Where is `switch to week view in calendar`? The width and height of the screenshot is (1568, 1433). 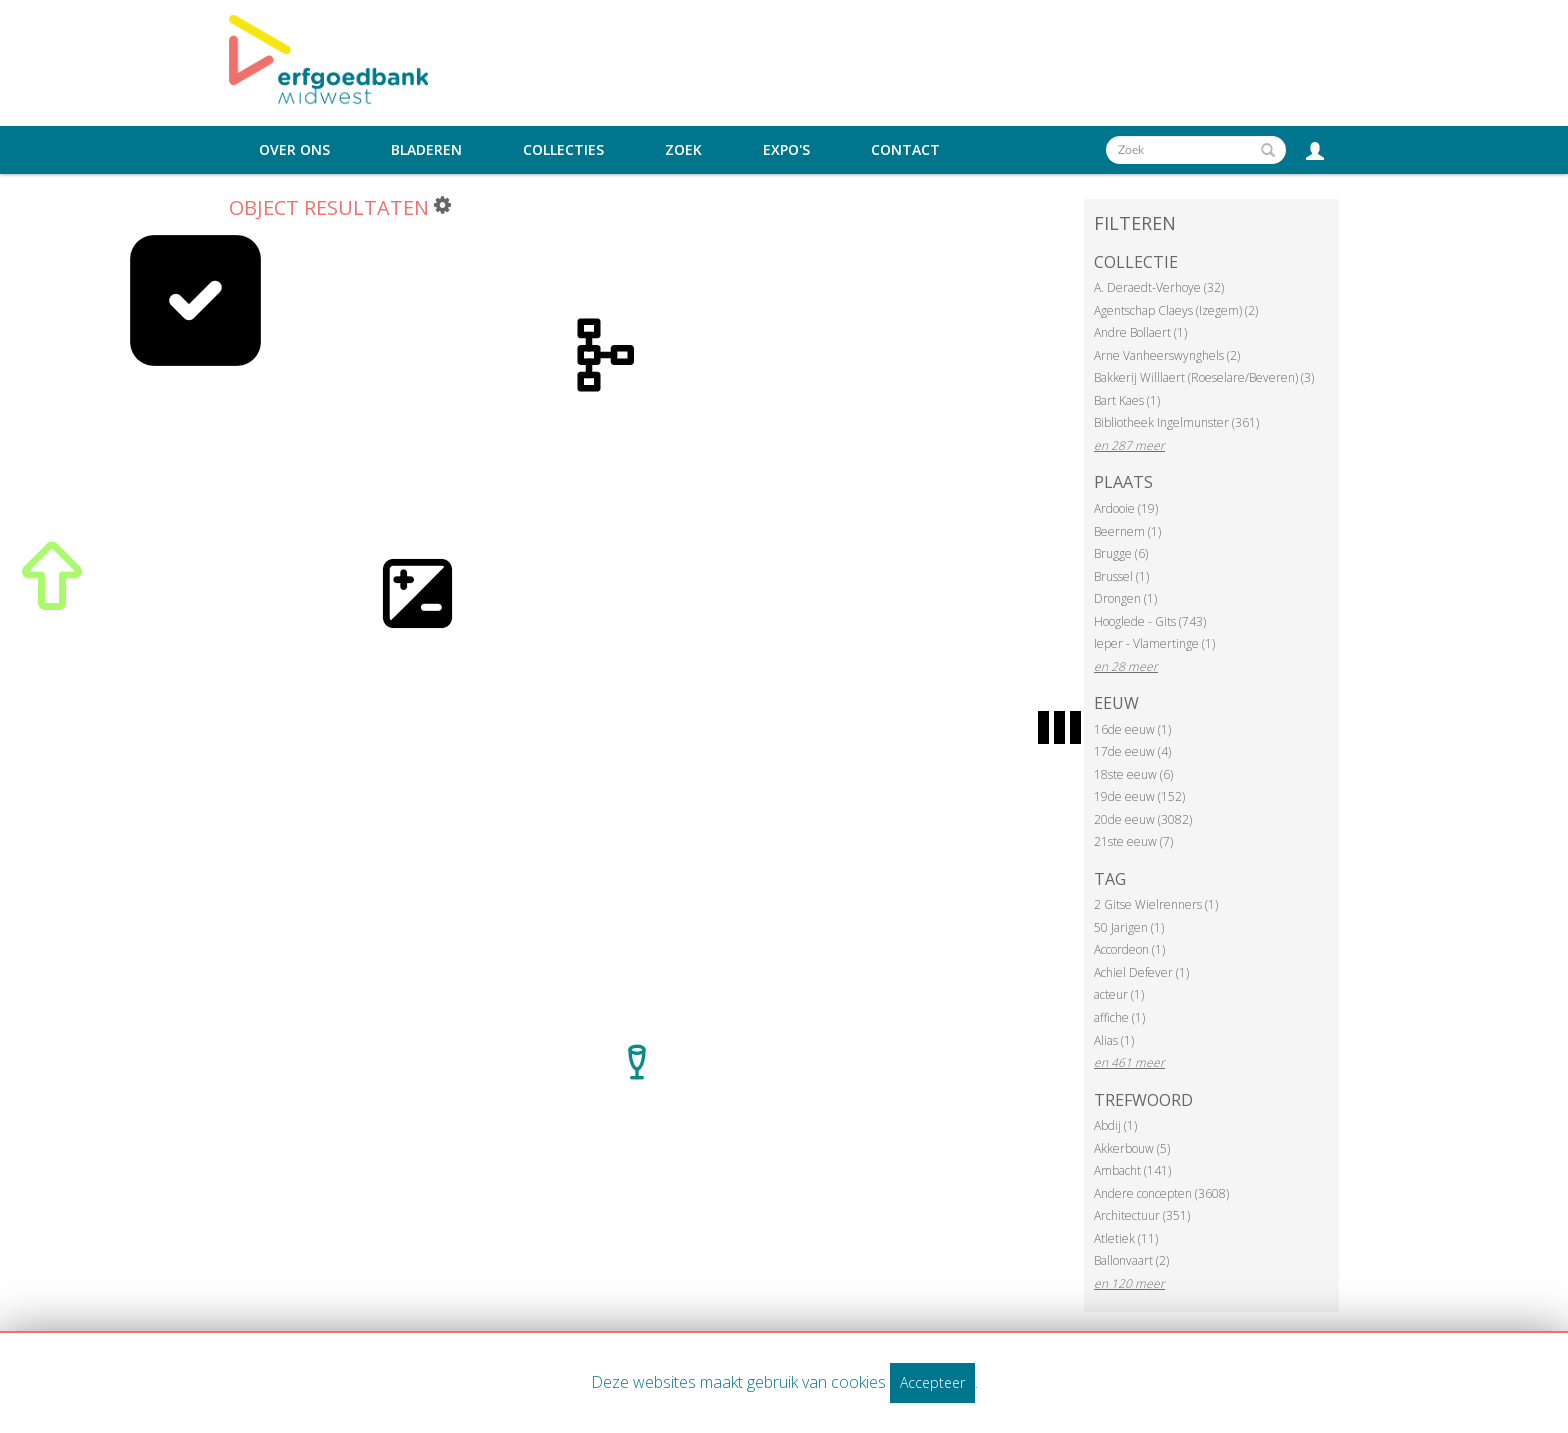 switch to week view in calendar is located at coordinates (1060, 727).